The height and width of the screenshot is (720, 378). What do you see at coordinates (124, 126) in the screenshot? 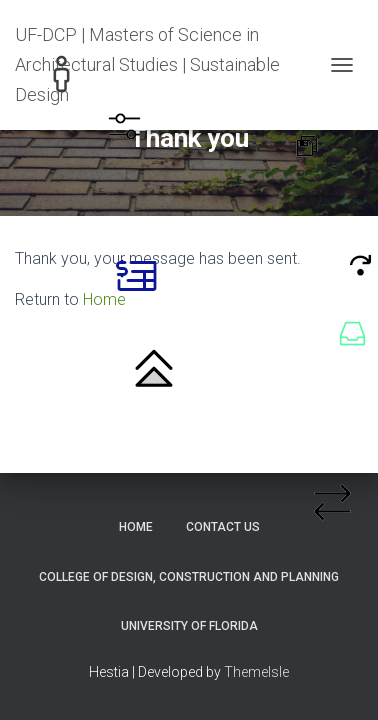
I see `adjust settings or preferences` at bounding box center [124, 126].